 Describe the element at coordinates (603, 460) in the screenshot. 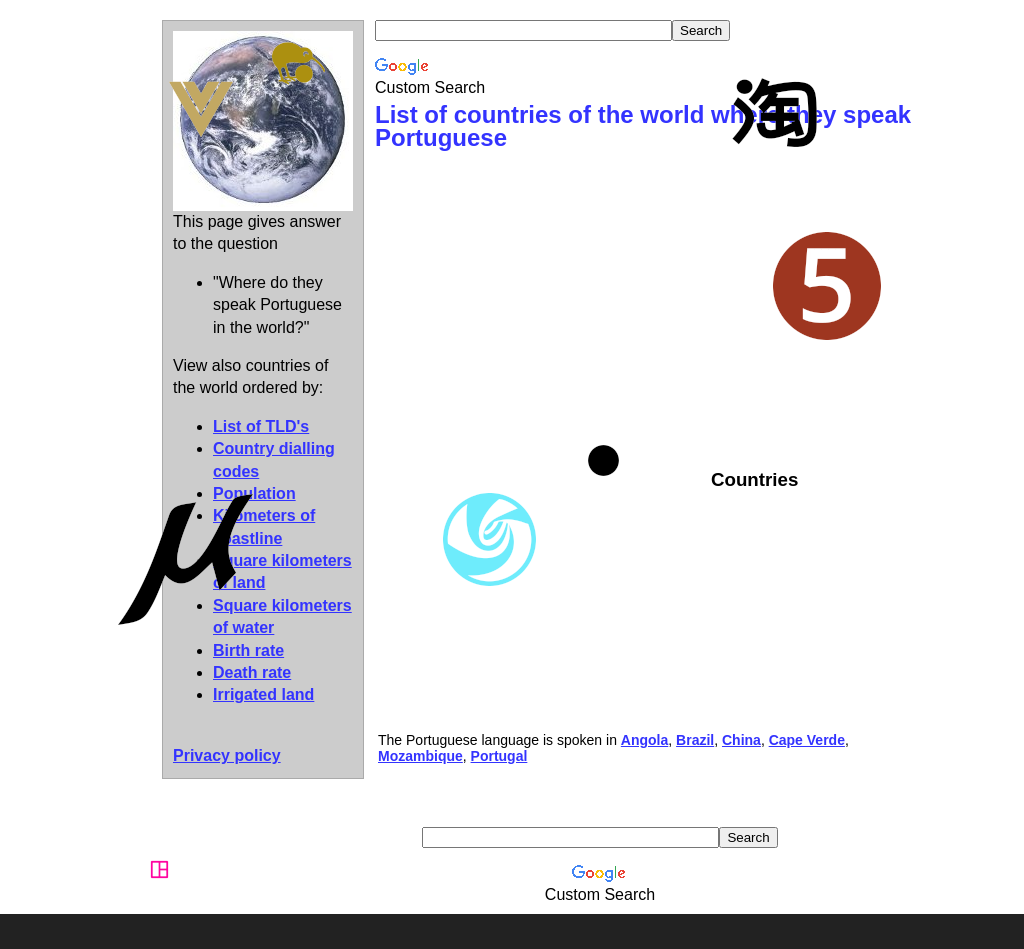

I see `unselected radio button or toggle option` at that location.